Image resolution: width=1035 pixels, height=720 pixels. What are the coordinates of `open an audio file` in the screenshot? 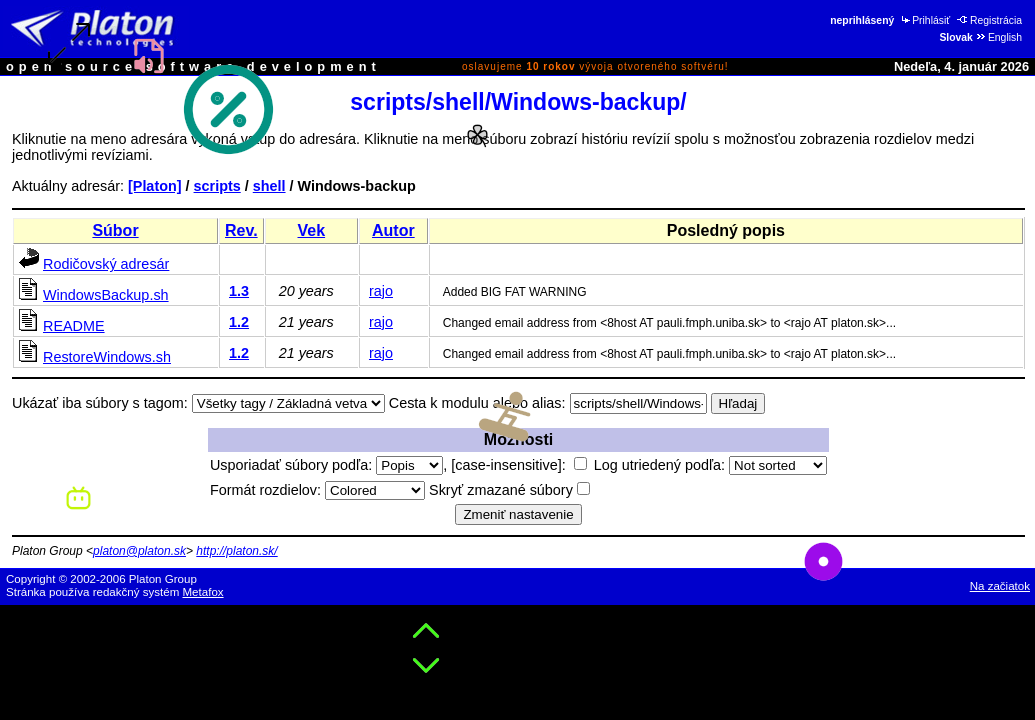 It's located at (149, 56).